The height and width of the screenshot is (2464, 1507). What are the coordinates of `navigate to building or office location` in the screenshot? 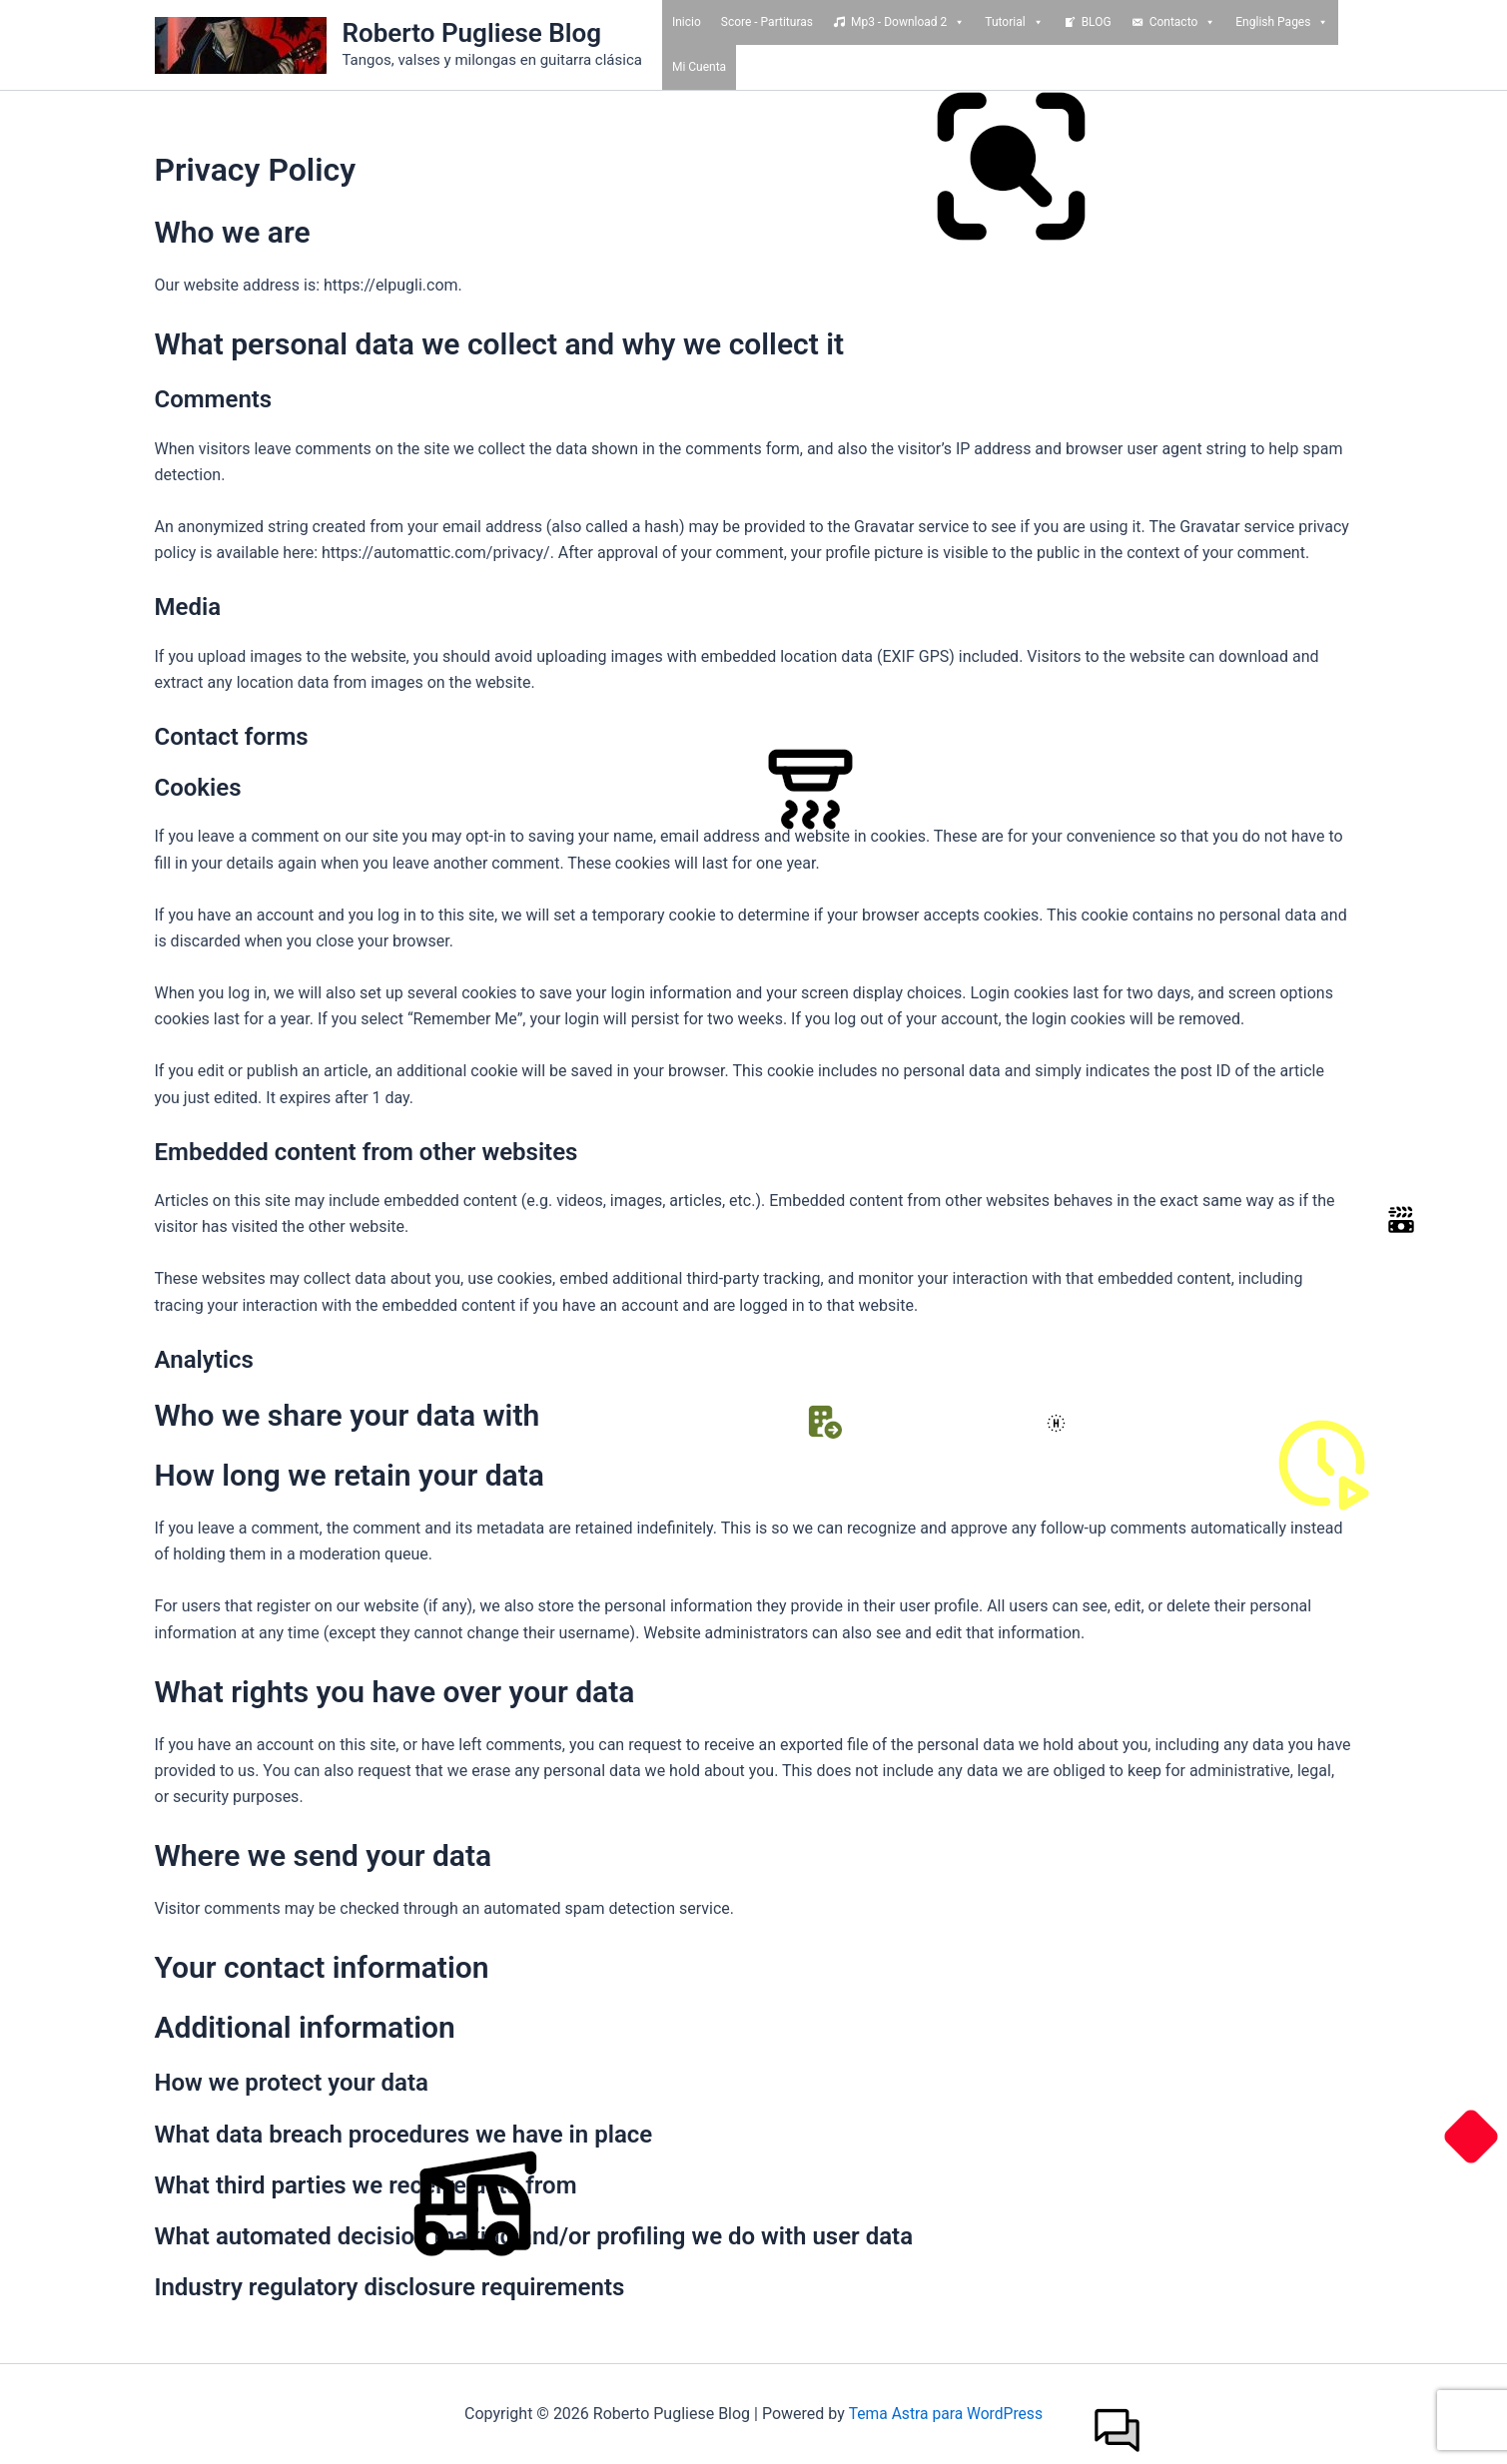 It's located at (824, 1421).